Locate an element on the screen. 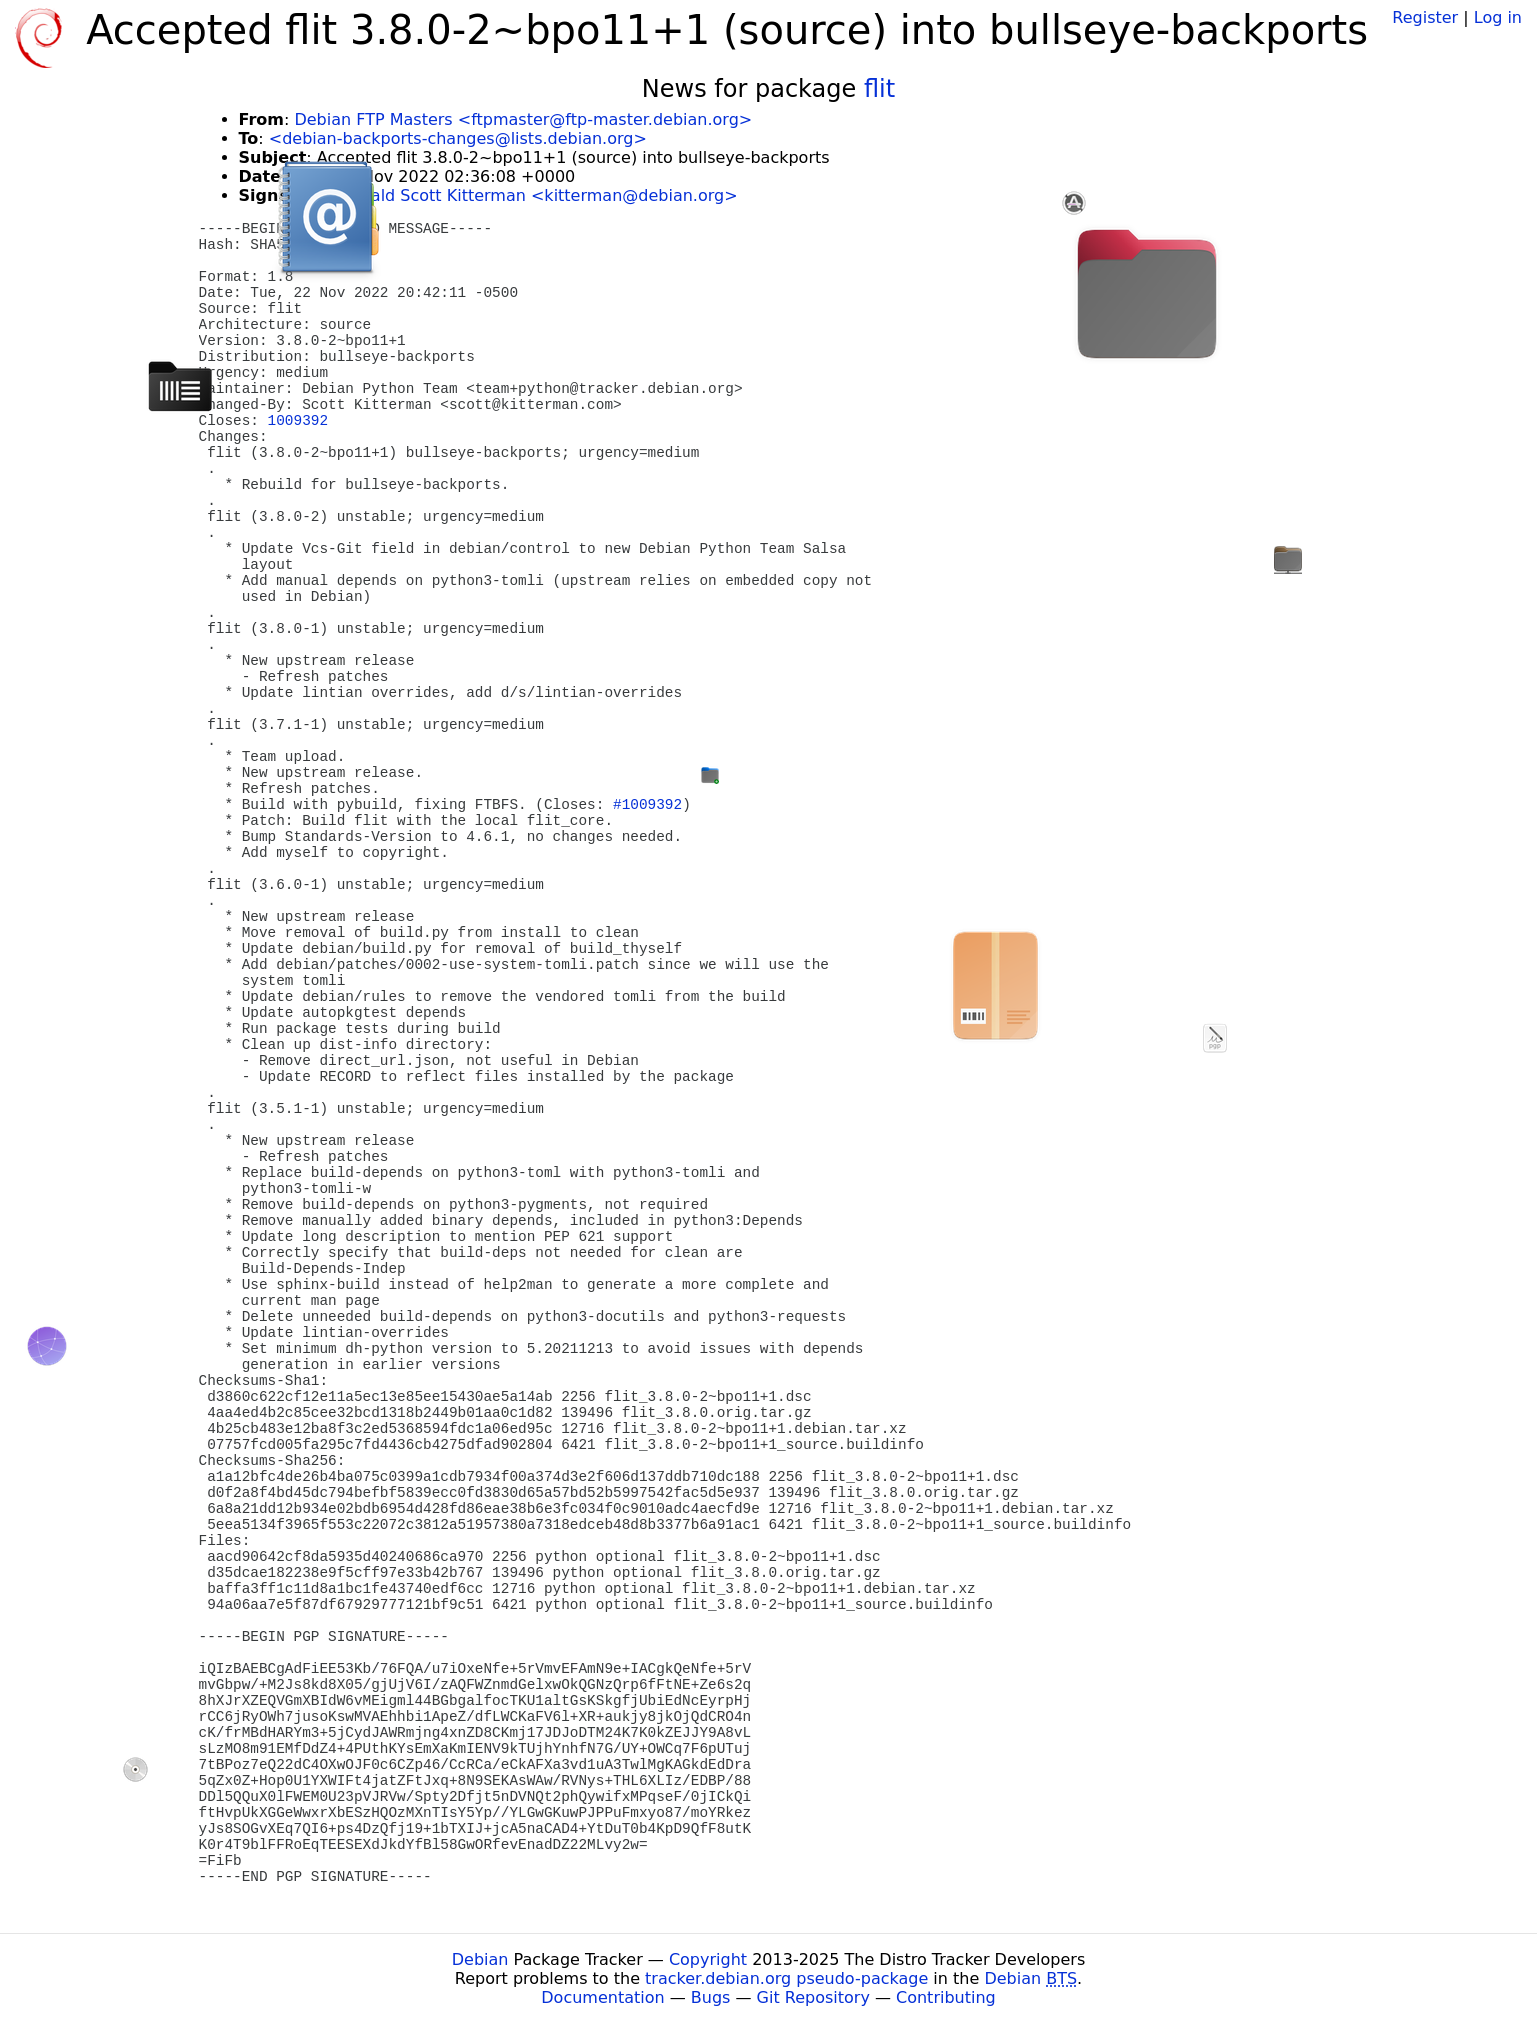 The height and width of the screenshot is (2023, 1537). open a folder to view its contents is located at coordinates (1147, 294).